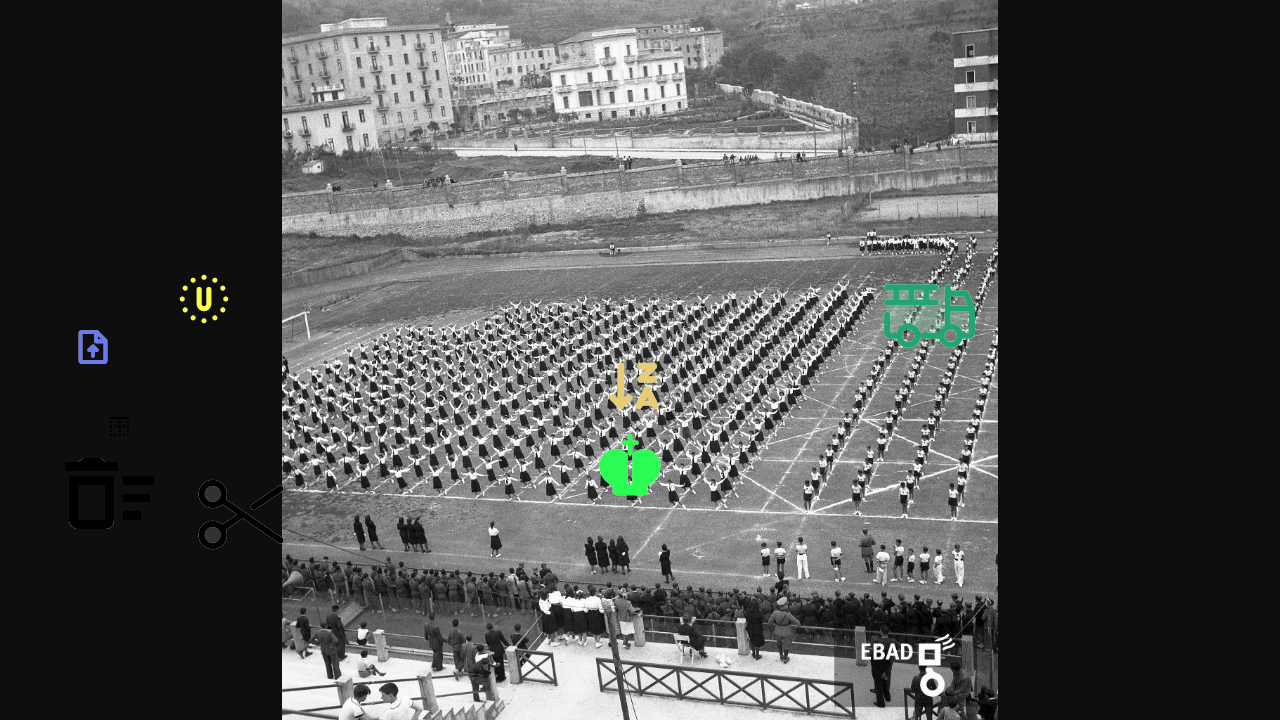 This screenshot has height=720, width=1280. What do you see at coordinates (634, 386) in the screenshot?
I see `sort alphabetically in reverse order (Z to A)` at bounding box center [634, 386].